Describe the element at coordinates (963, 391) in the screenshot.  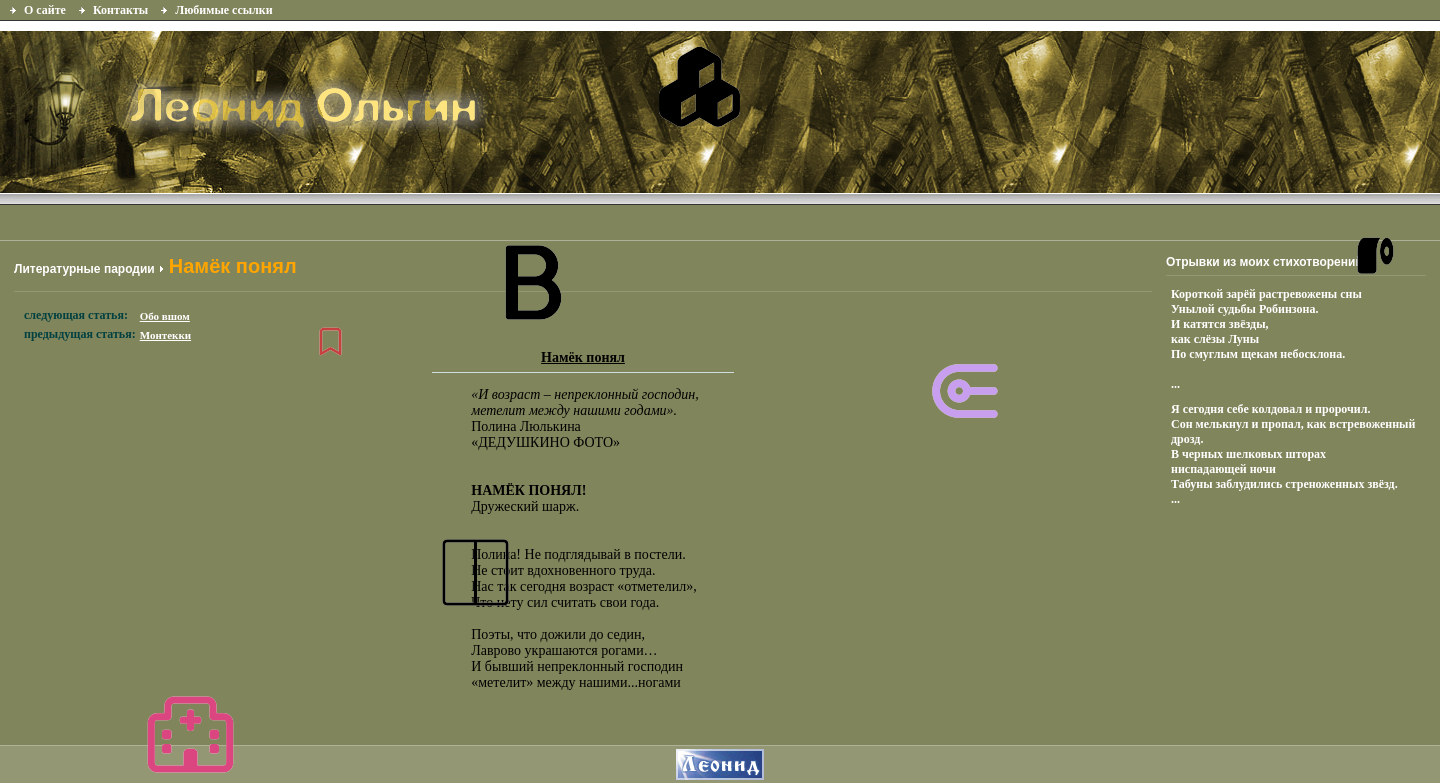
I see `indicates a rounded line cap style option` at that location.